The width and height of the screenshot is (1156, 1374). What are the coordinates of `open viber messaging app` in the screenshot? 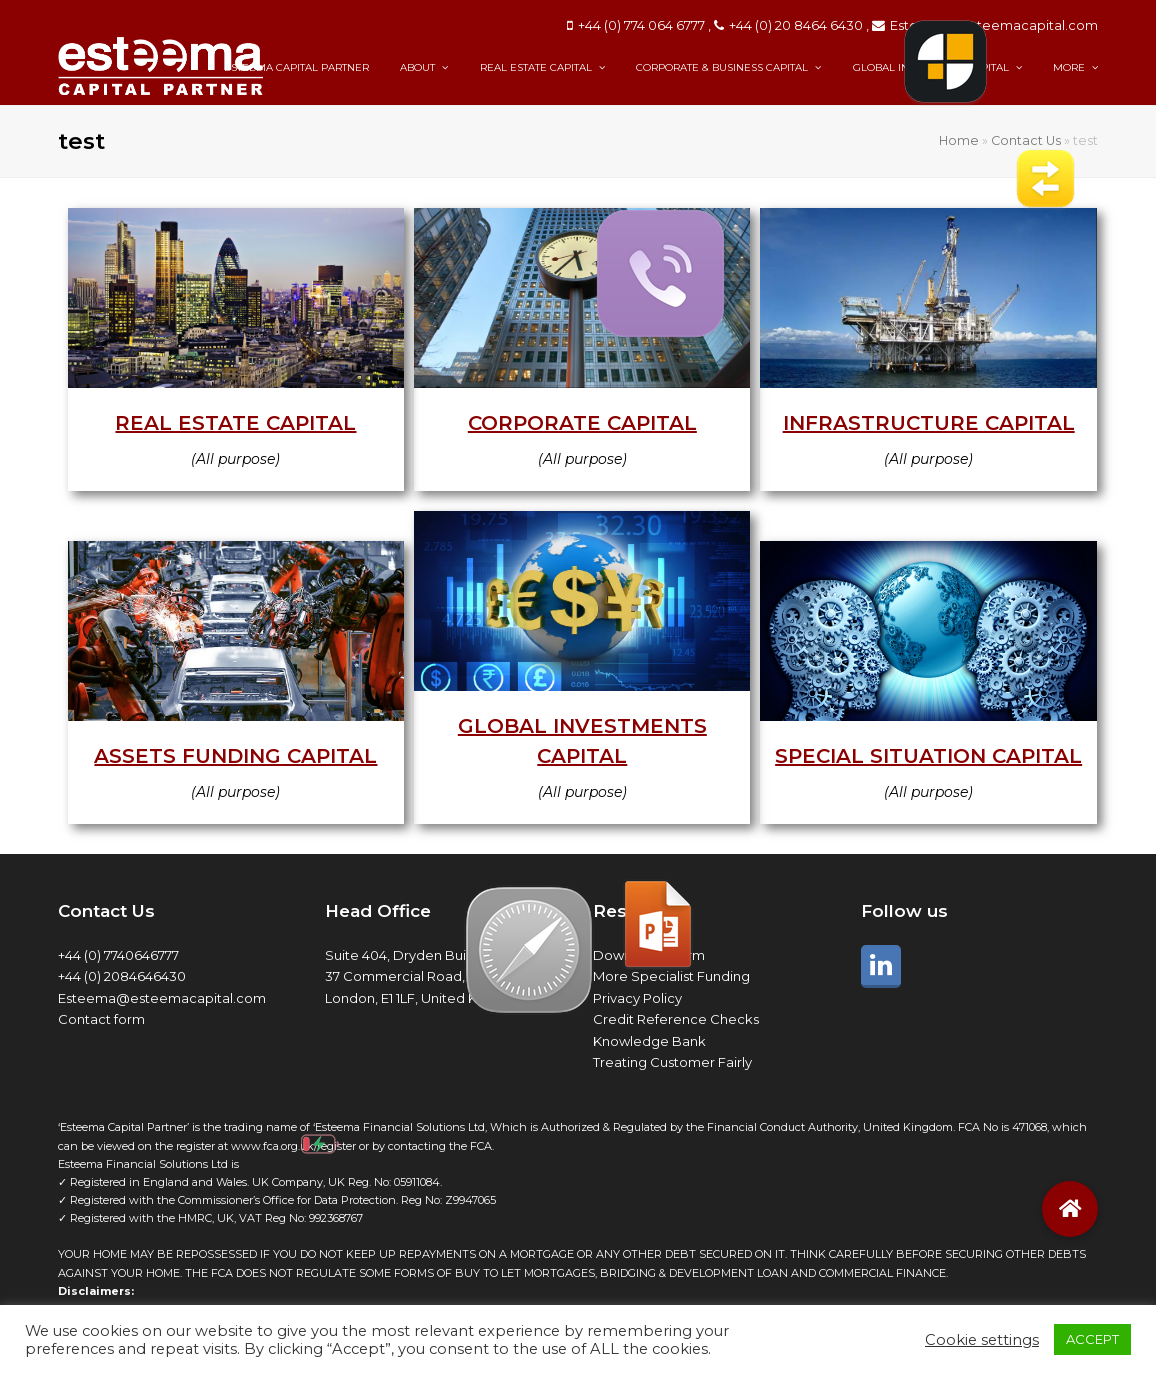 It's located at (660, 273).